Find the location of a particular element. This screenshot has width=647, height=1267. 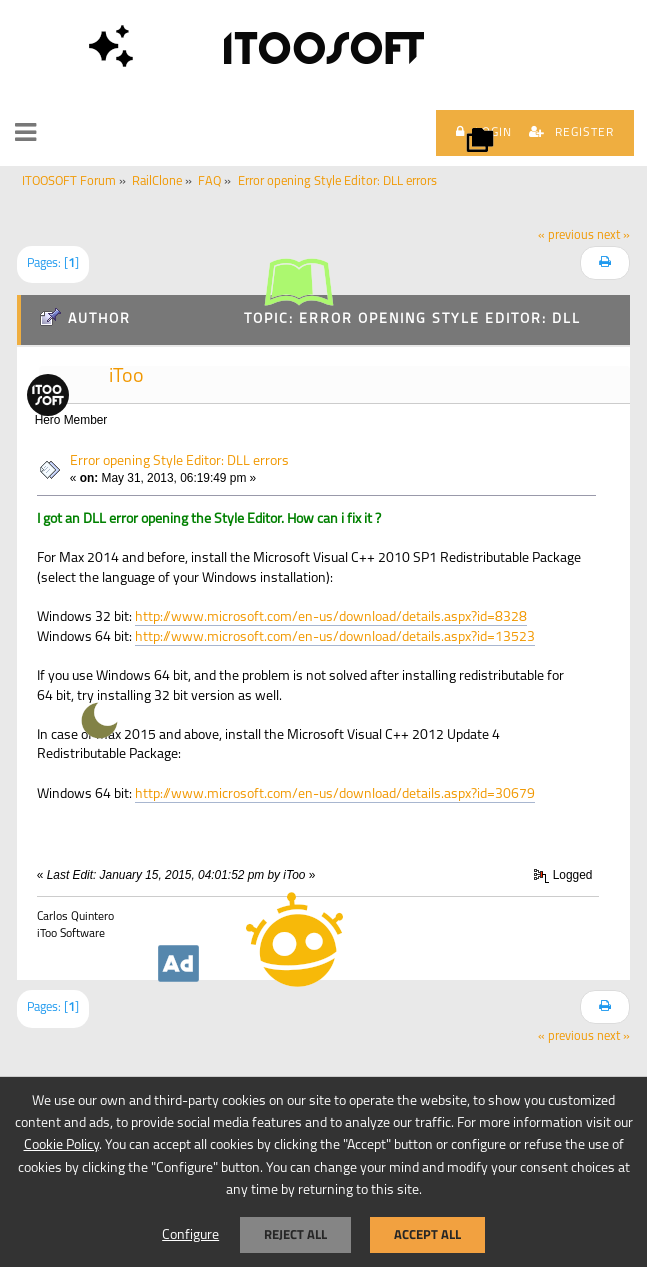

leanpub publishing platform logo is located at coordinates (299, 282).